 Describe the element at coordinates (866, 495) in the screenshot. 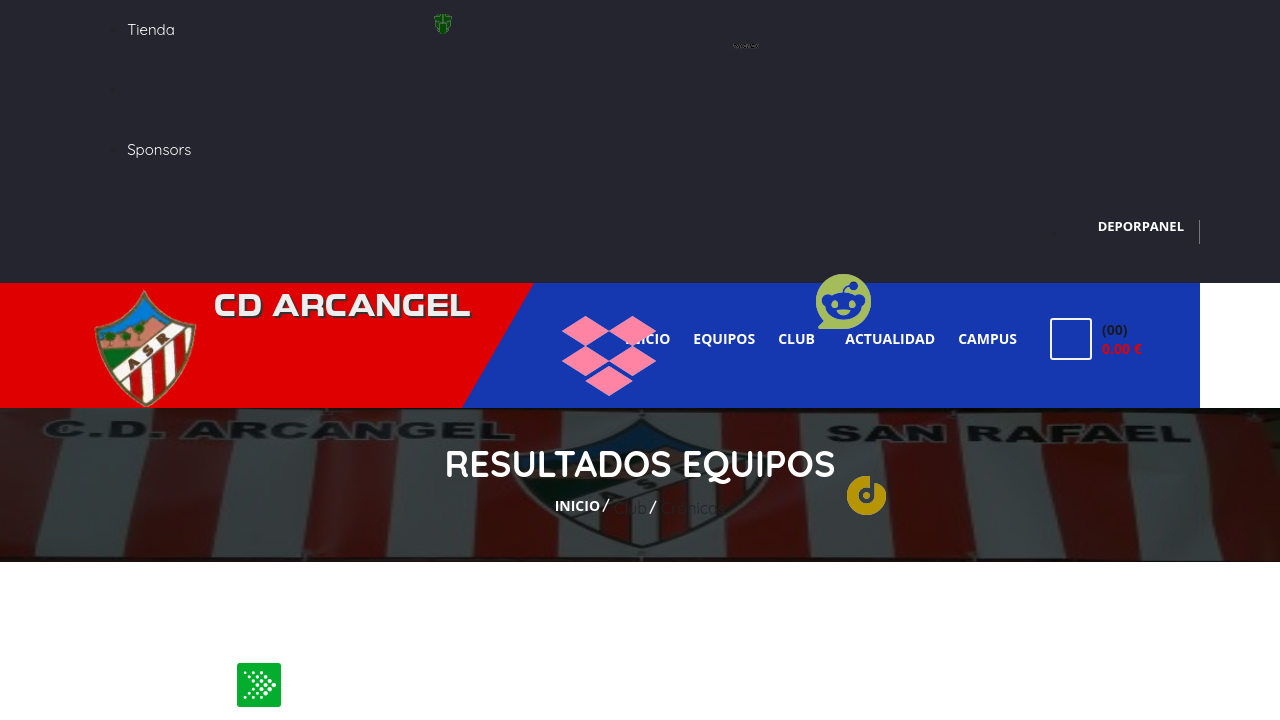

I see `open the Drooble music social network app` at that location.